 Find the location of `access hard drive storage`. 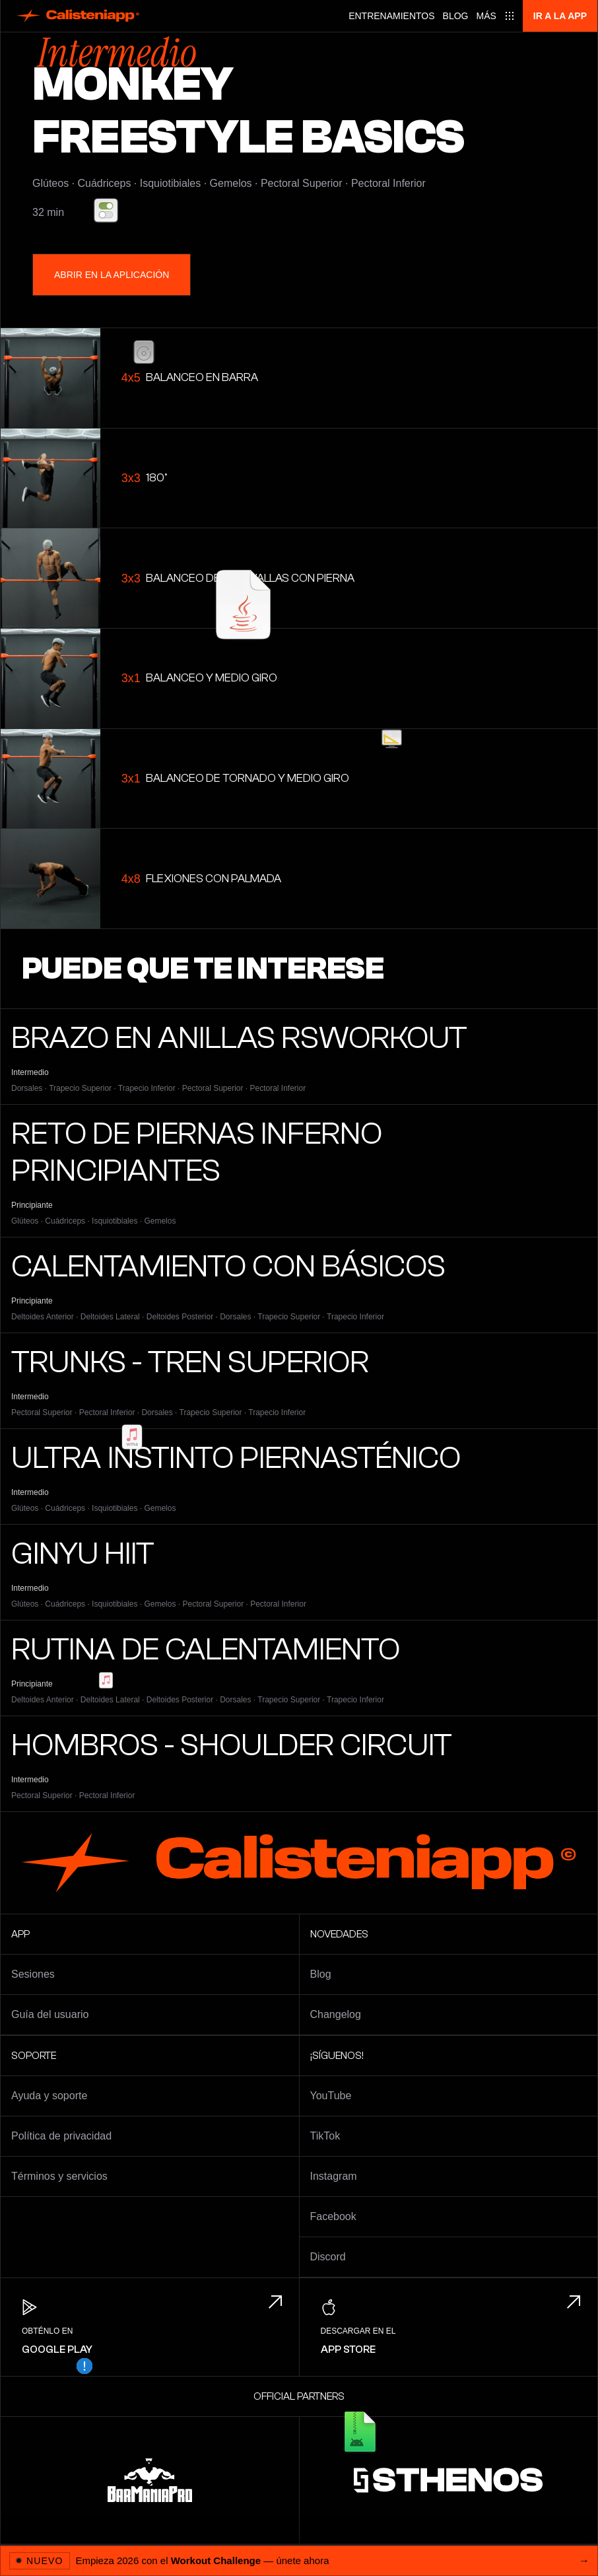

access hard drive storage is located at coordinates (144, 352).